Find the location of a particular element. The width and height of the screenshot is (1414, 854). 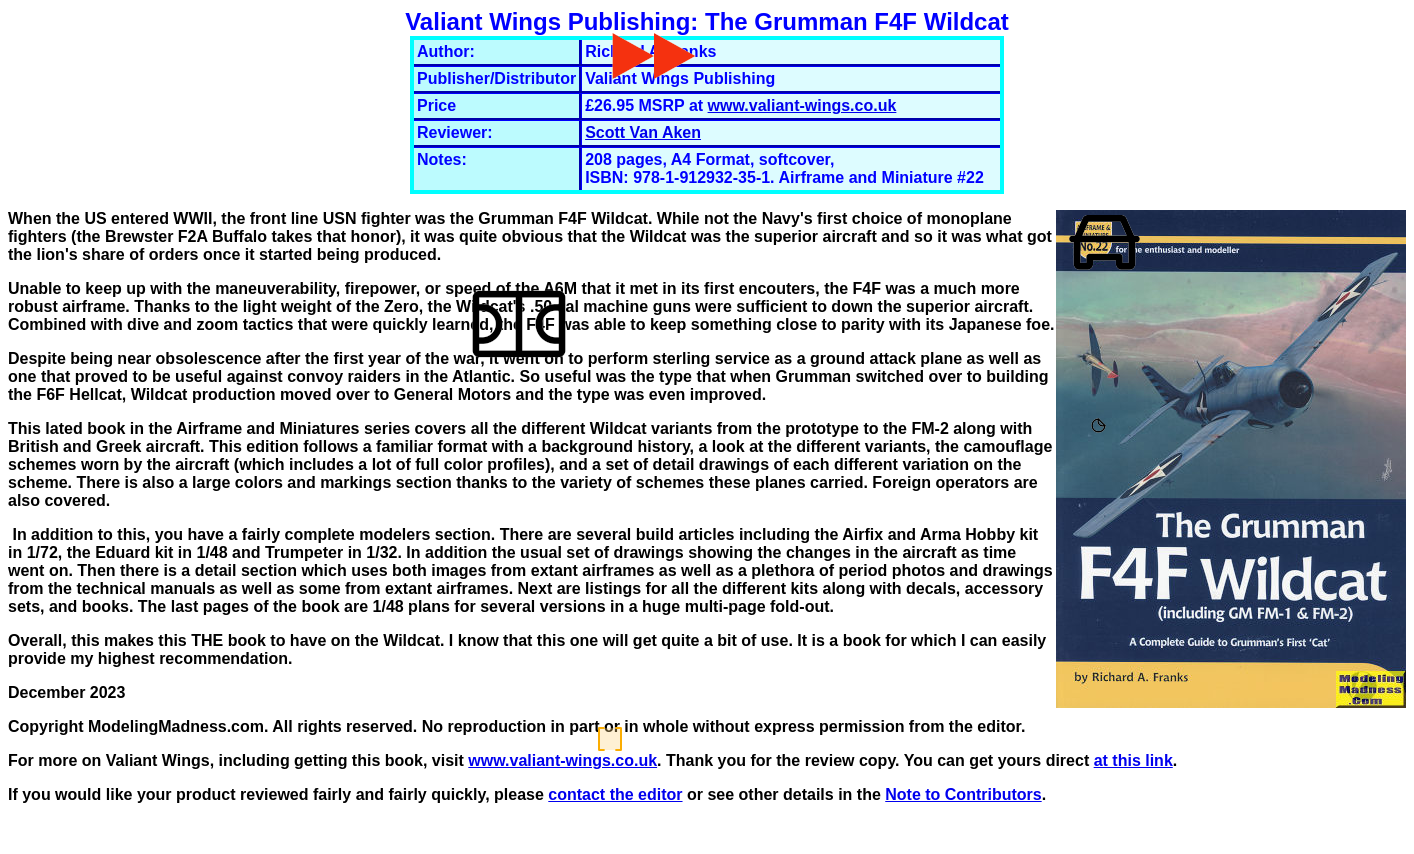

access vehicle or car-related settings is located at coordinates (1104, 243).